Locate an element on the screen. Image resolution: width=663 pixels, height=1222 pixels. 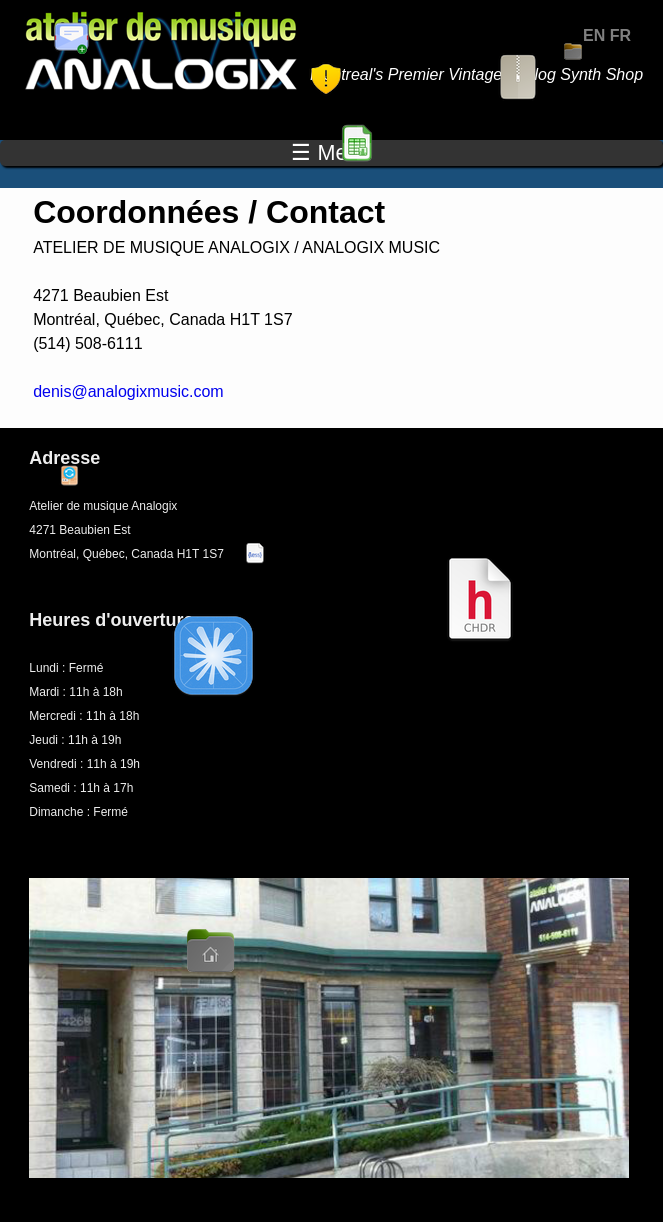
open a spreadsheet file is located at coordinates (357, 143).